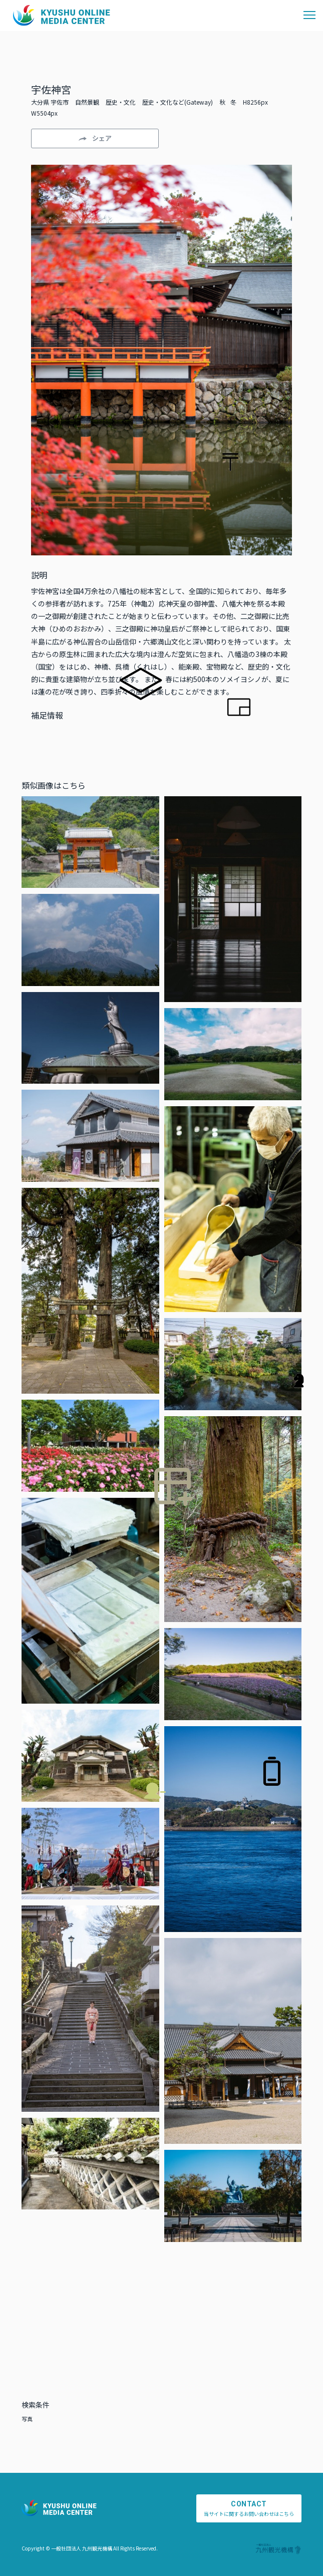 The width and height of the screenshot is (323, 2576). I want to click on add a new table or spreadsheet, so click(172, 1486).